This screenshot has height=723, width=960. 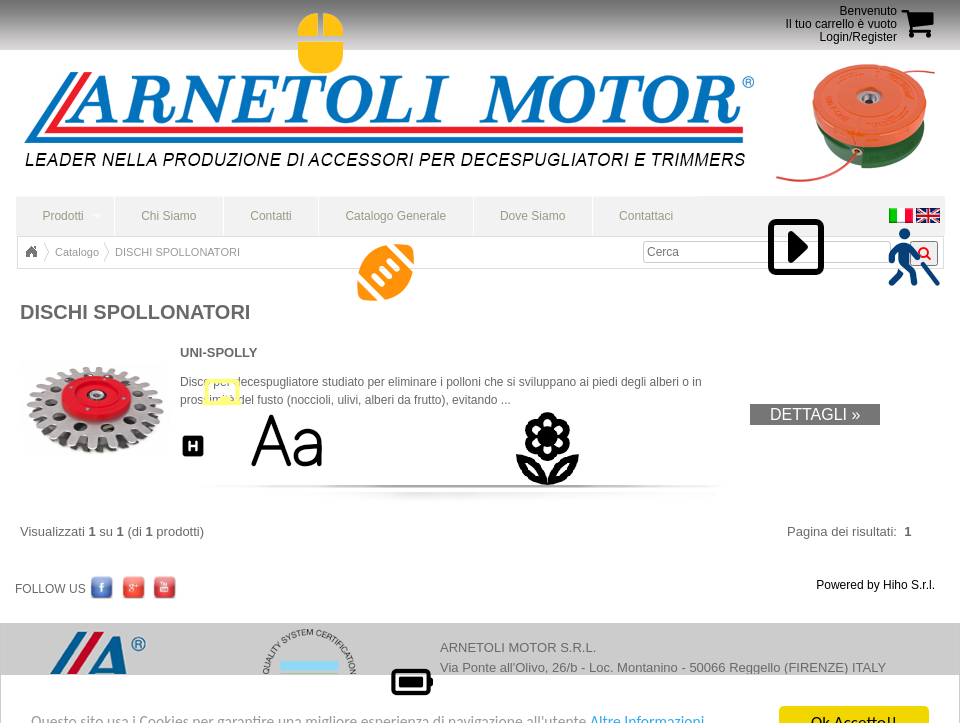 I want to click on access football or american sports content, so click(x=385, y=272).